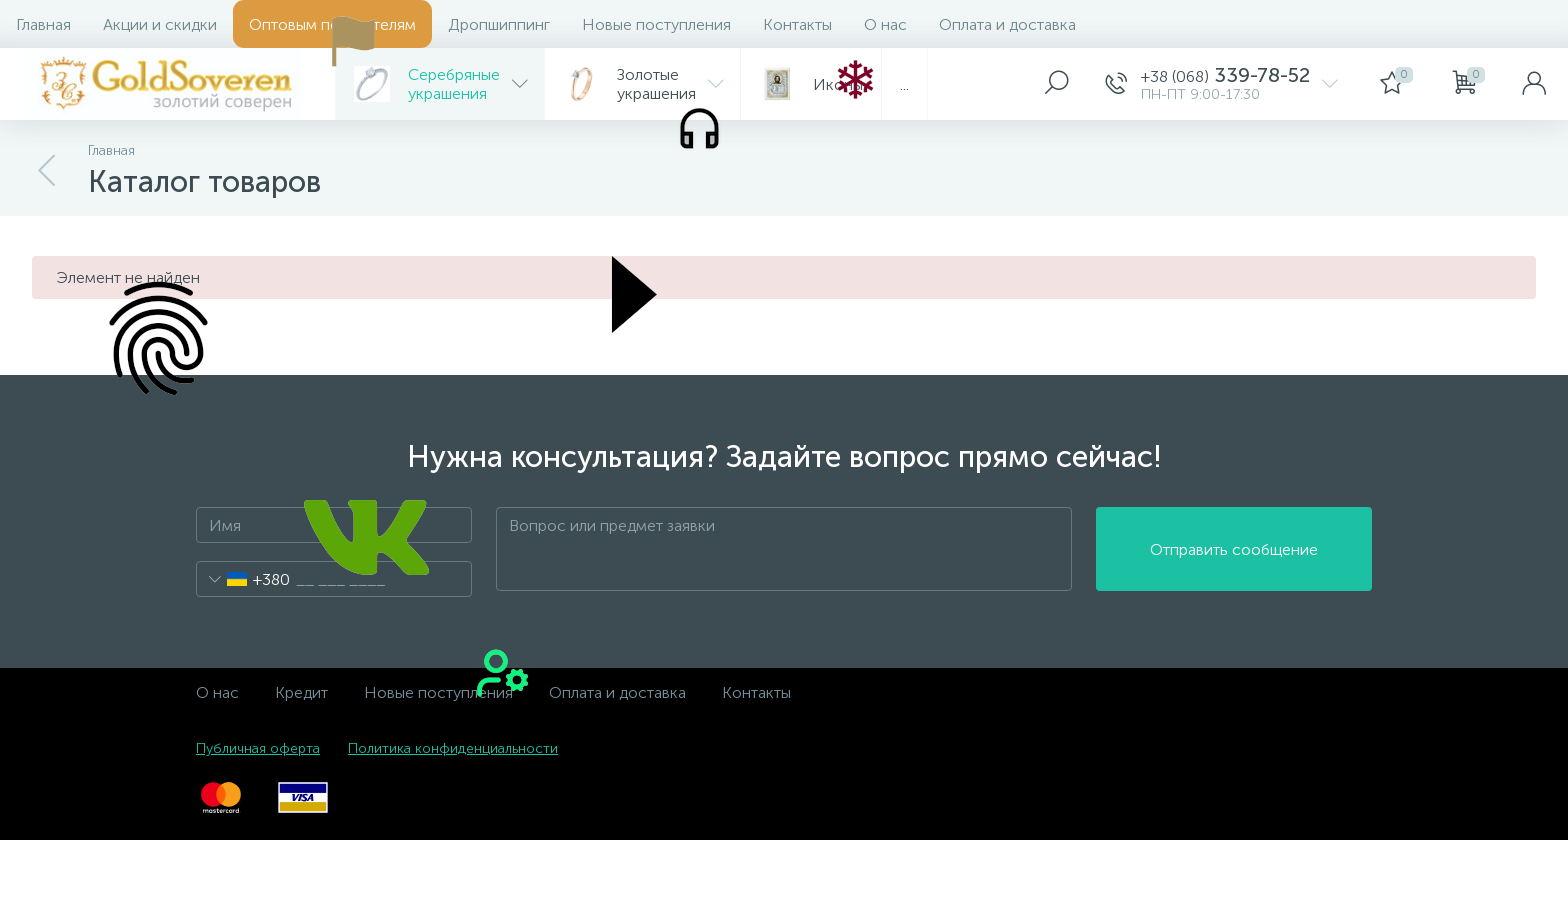  Describe the element at coordinates (699, 131) in the screenshot. I see `access audio or voice support` at that location.